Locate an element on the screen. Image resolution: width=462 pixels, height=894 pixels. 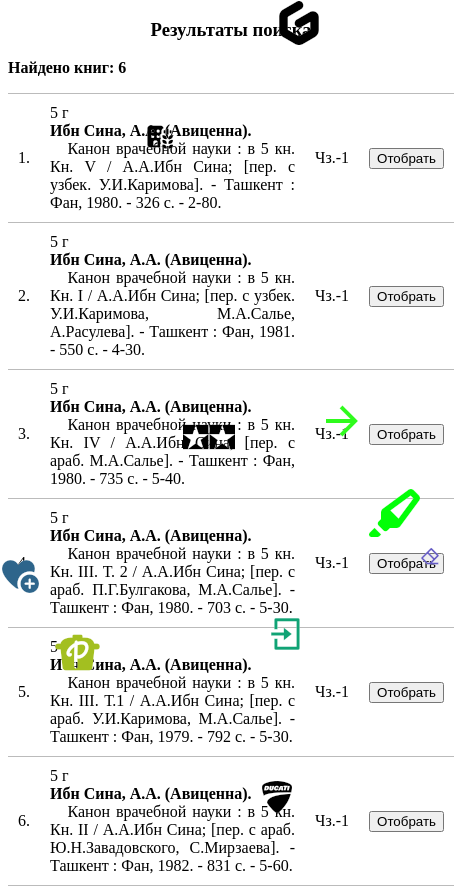
open the palfed app or service is located at coordinates (77, 652).